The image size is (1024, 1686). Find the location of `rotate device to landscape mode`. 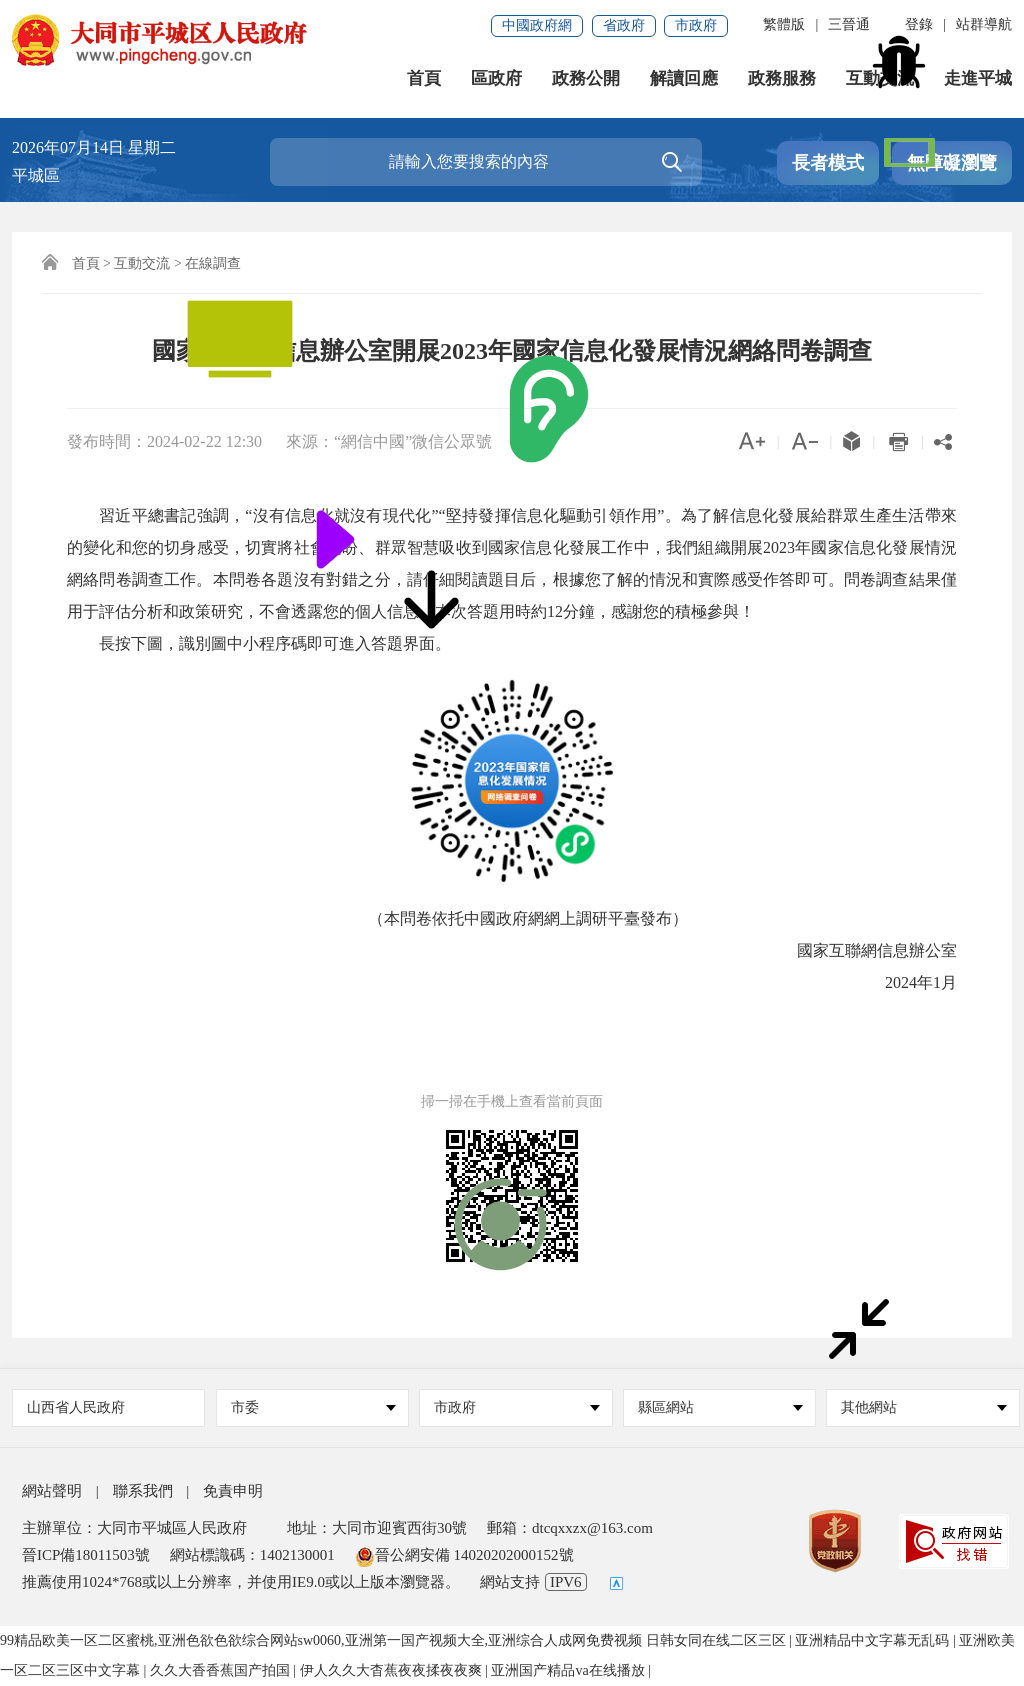

rotate device to landscape mode is located at coordinates (909, 152).